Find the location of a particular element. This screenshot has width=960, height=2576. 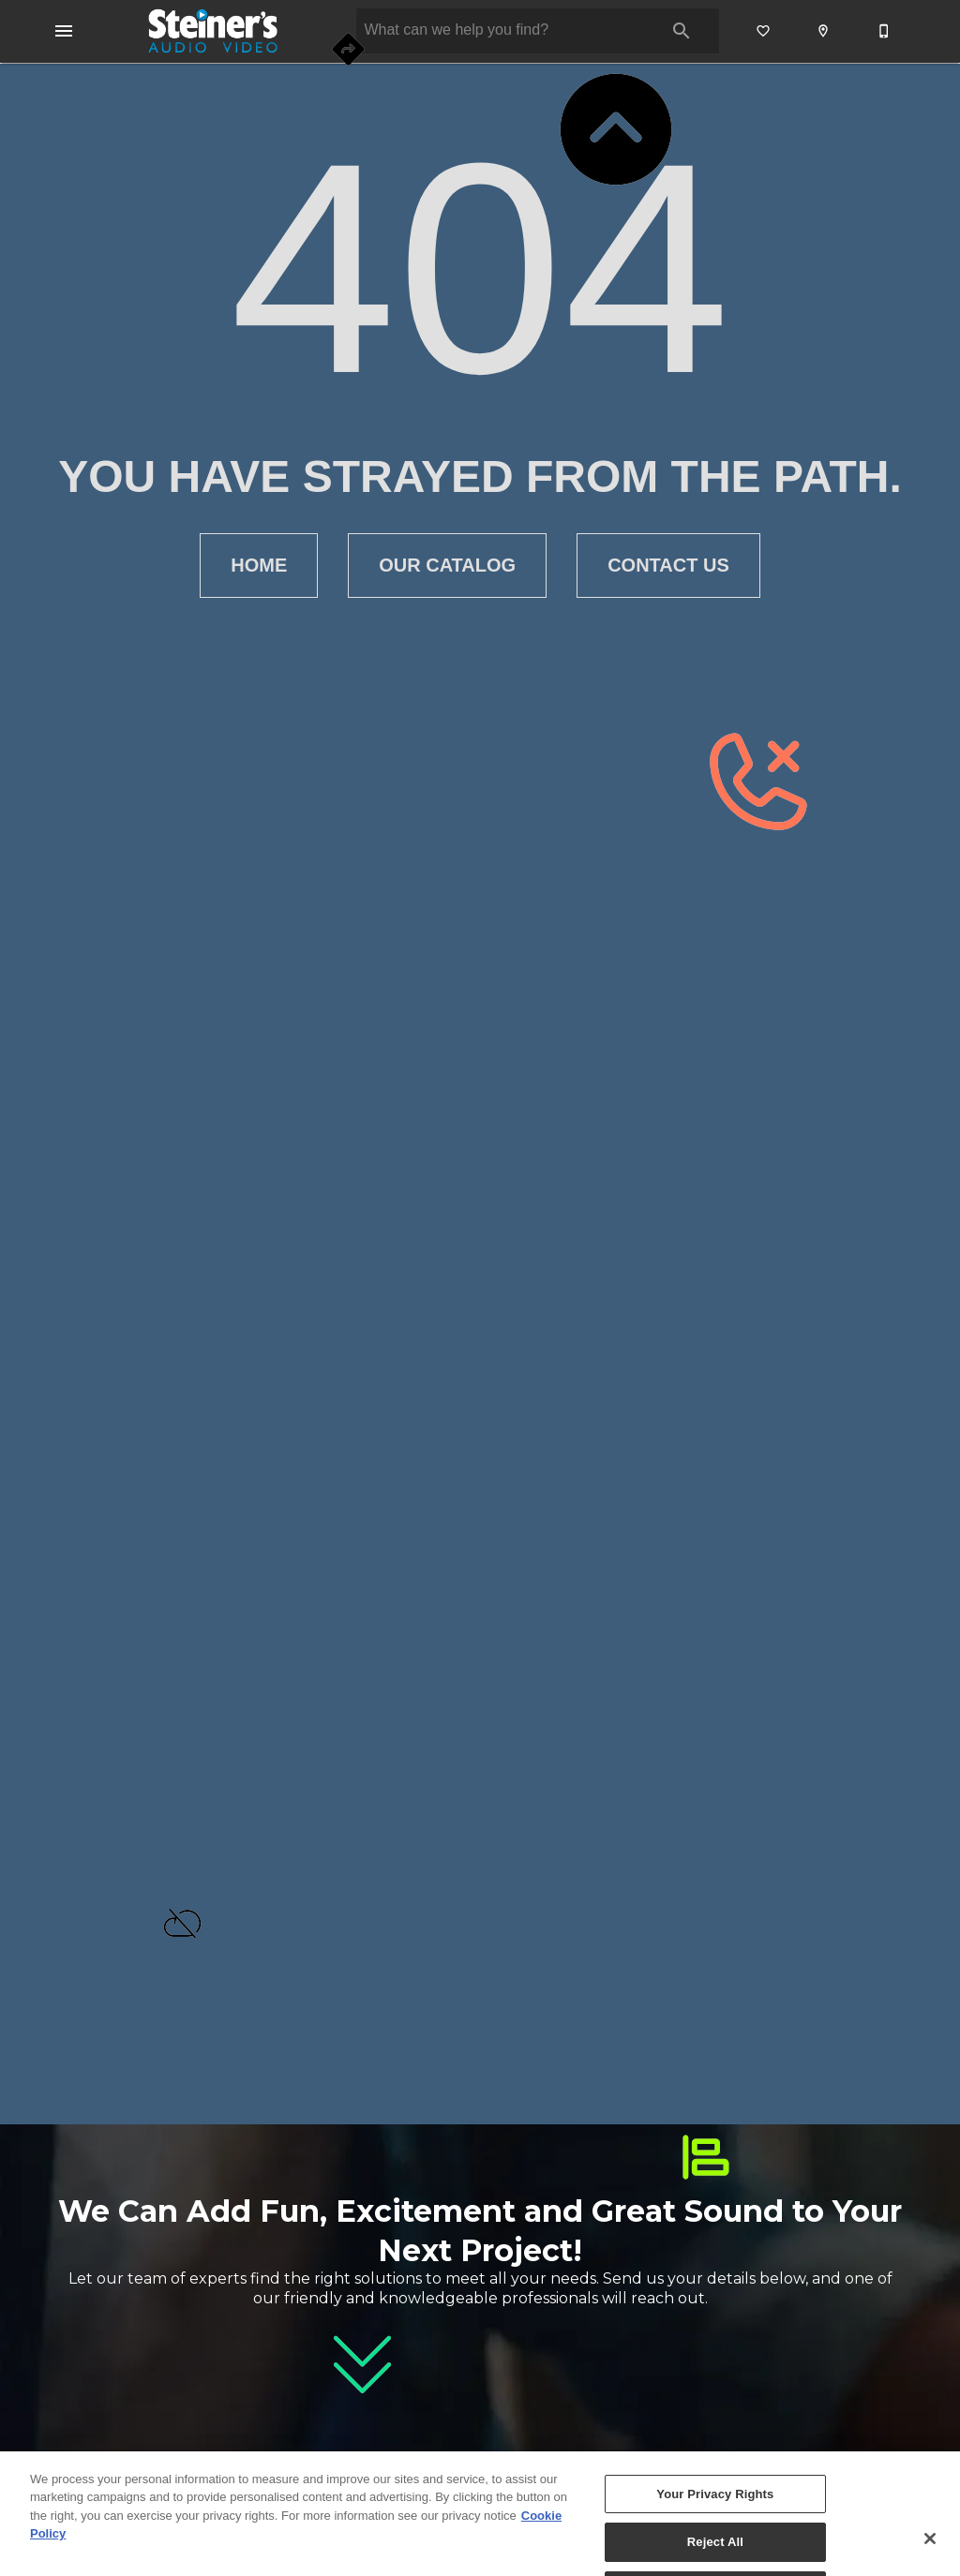

cloud storage unavailable or disconnected is located at coordinates (182, 1923).